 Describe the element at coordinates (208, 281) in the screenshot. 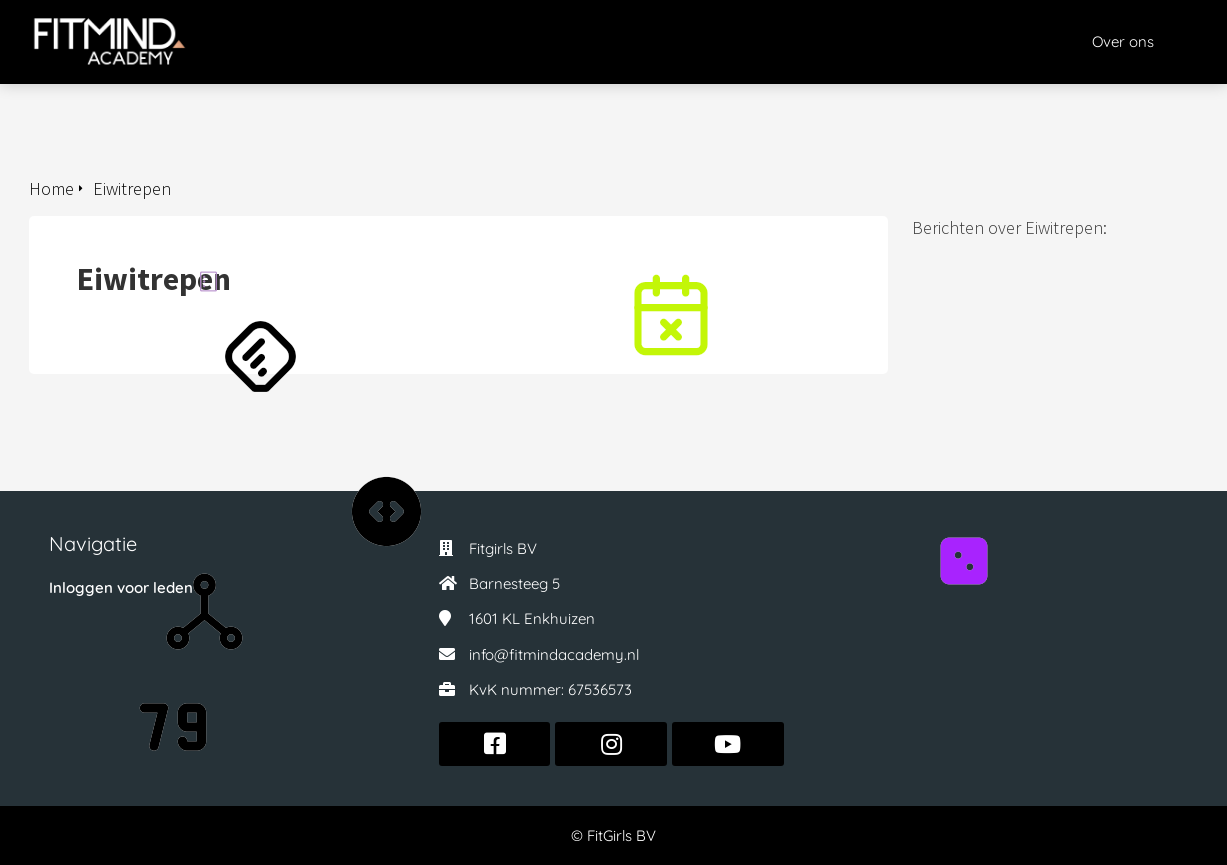

I see `view screenplay or script documents` at that location.